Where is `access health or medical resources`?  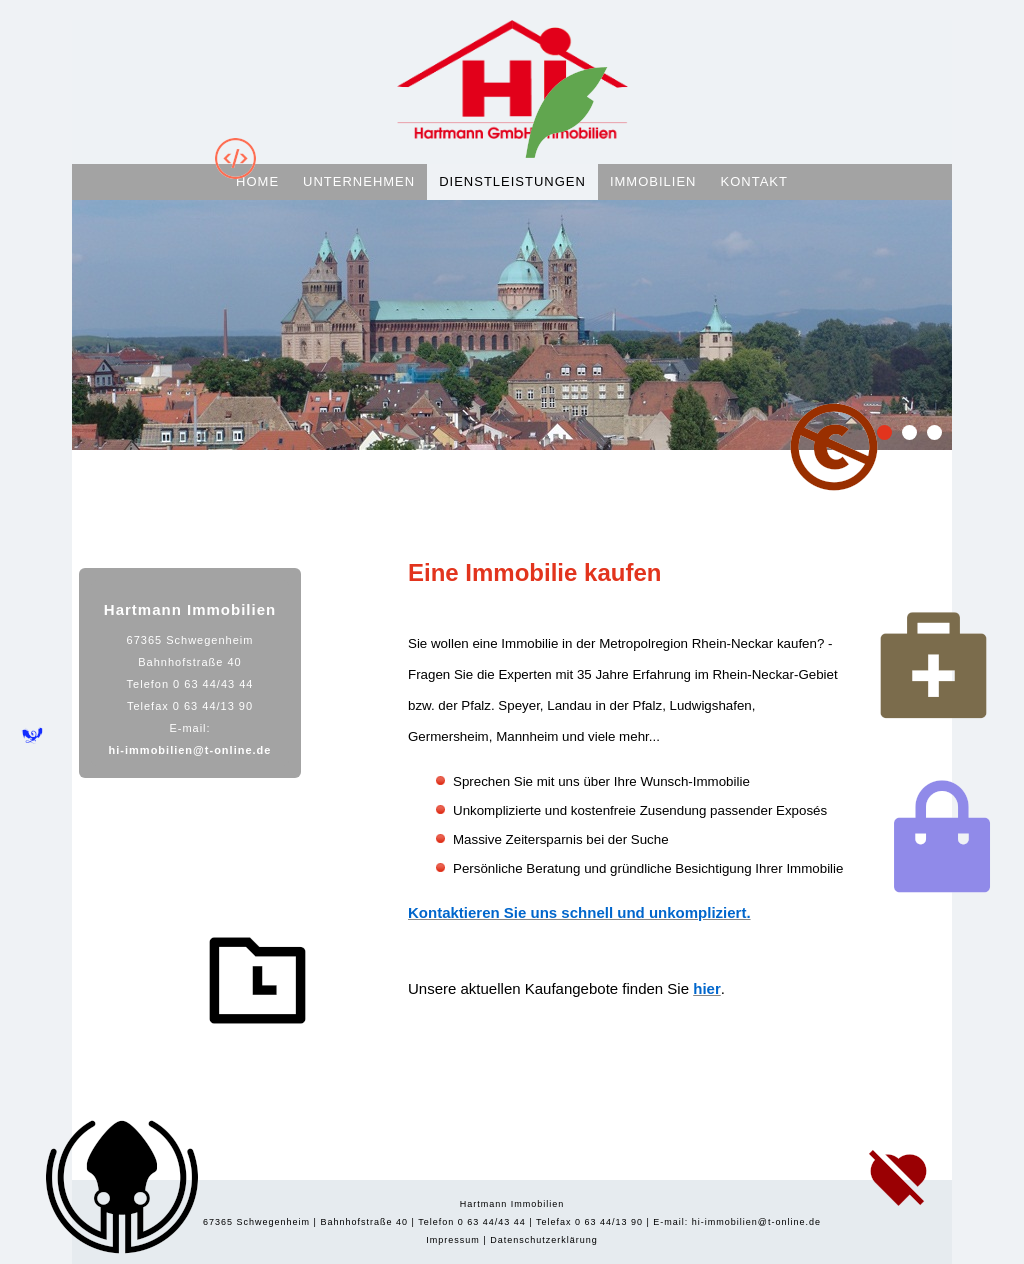
access health or medical resources is located at coordinates (933, 670).